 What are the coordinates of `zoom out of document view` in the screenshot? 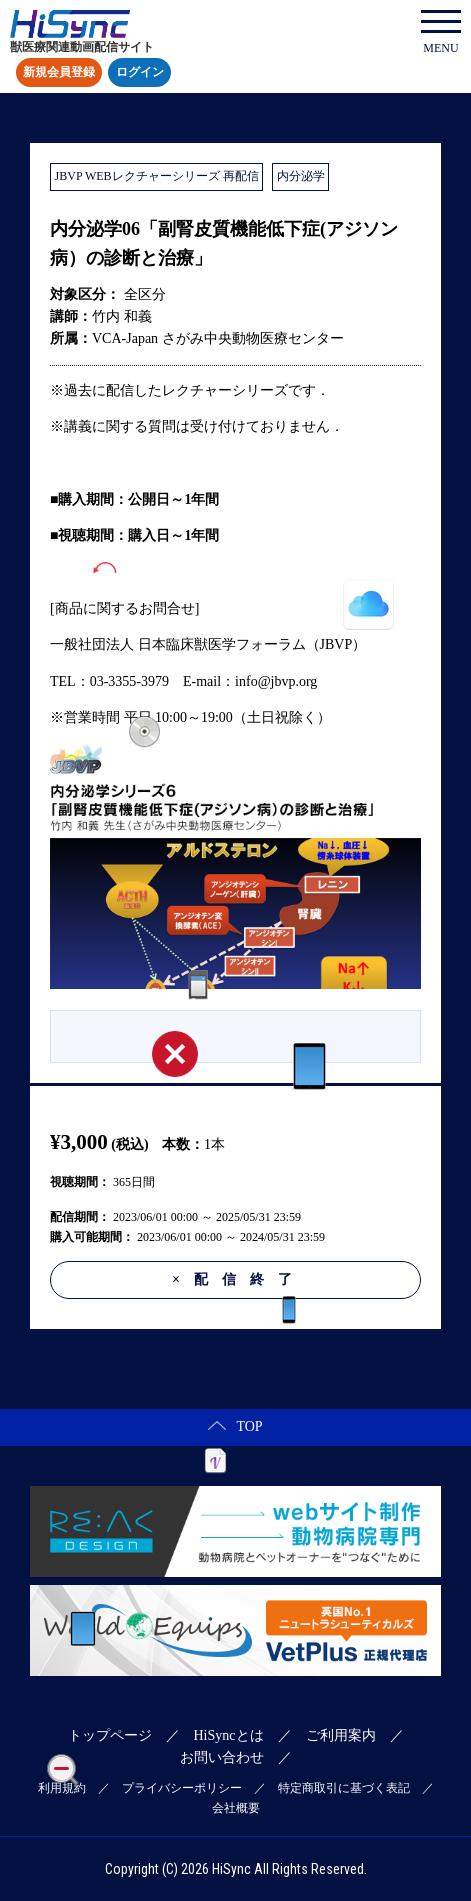 It's located at (63, 1770).